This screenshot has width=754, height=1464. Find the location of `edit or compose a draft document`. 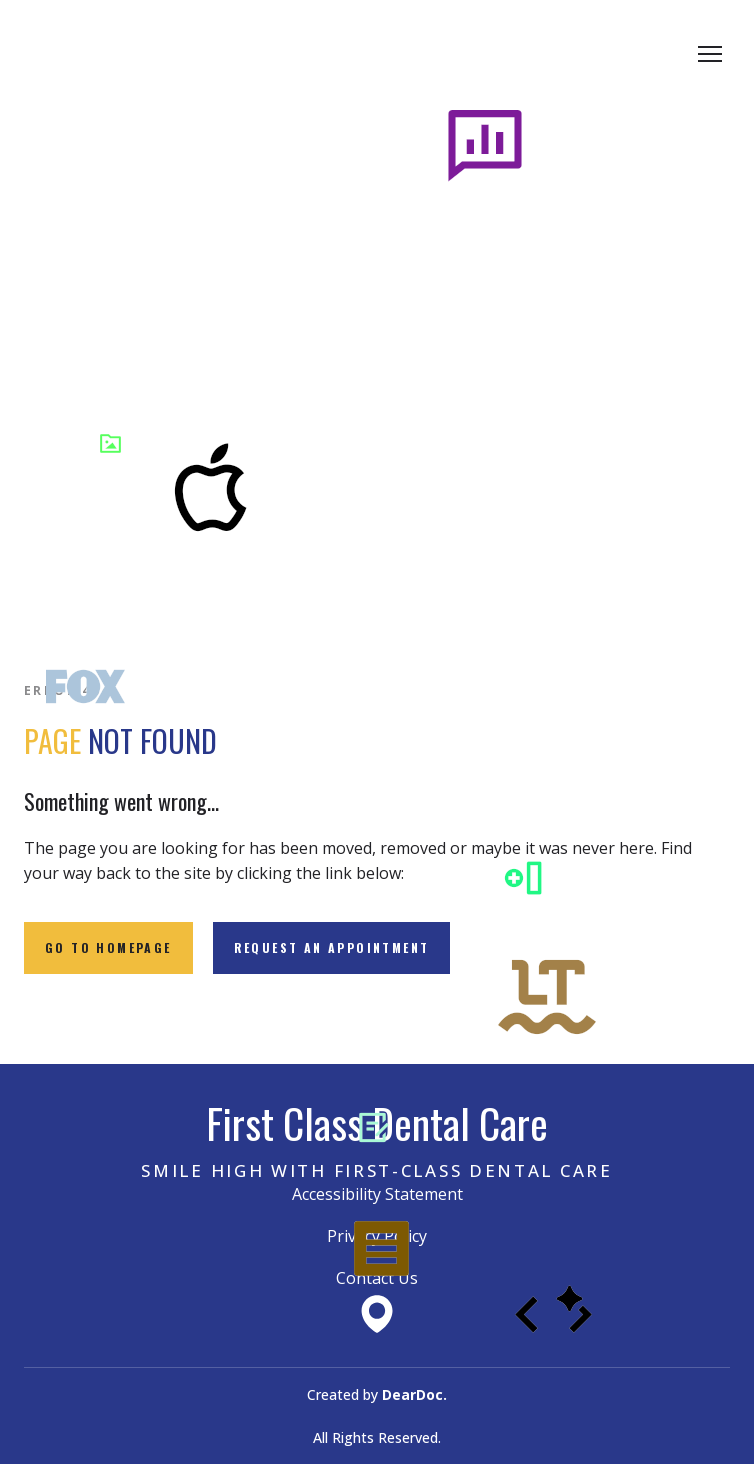

edit or compose a draft document is located at coordinates (372, 1127).